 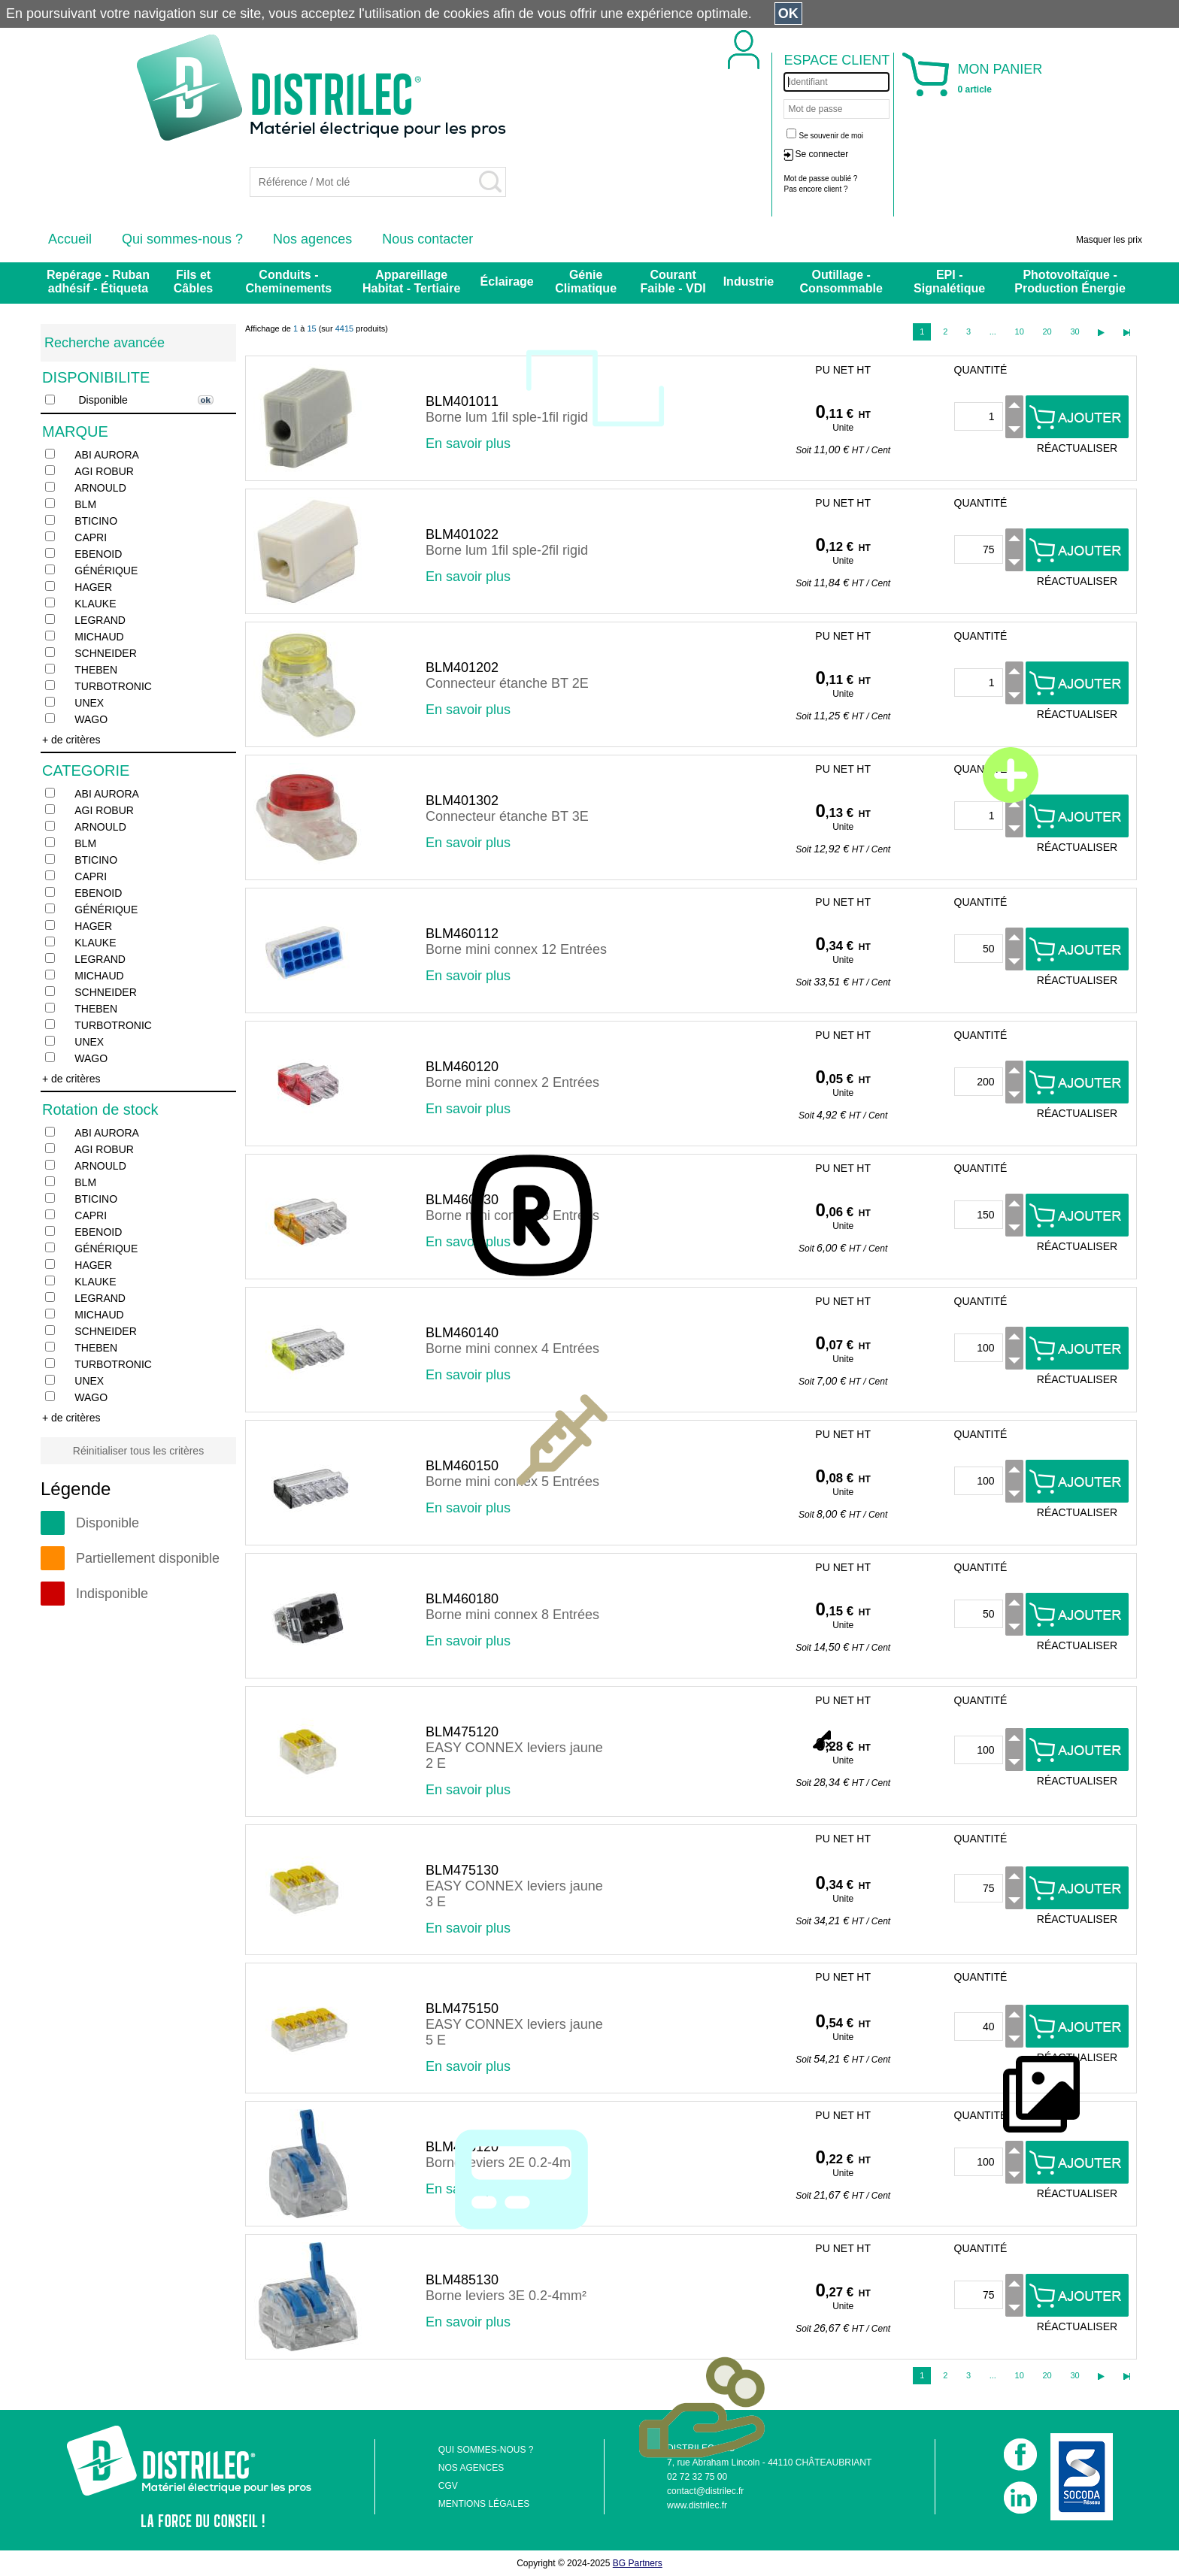 What do you see at coordinates (823, 1740) in the screenshot?
I see `no cellular signal available` at bounding box center [823, 1740].